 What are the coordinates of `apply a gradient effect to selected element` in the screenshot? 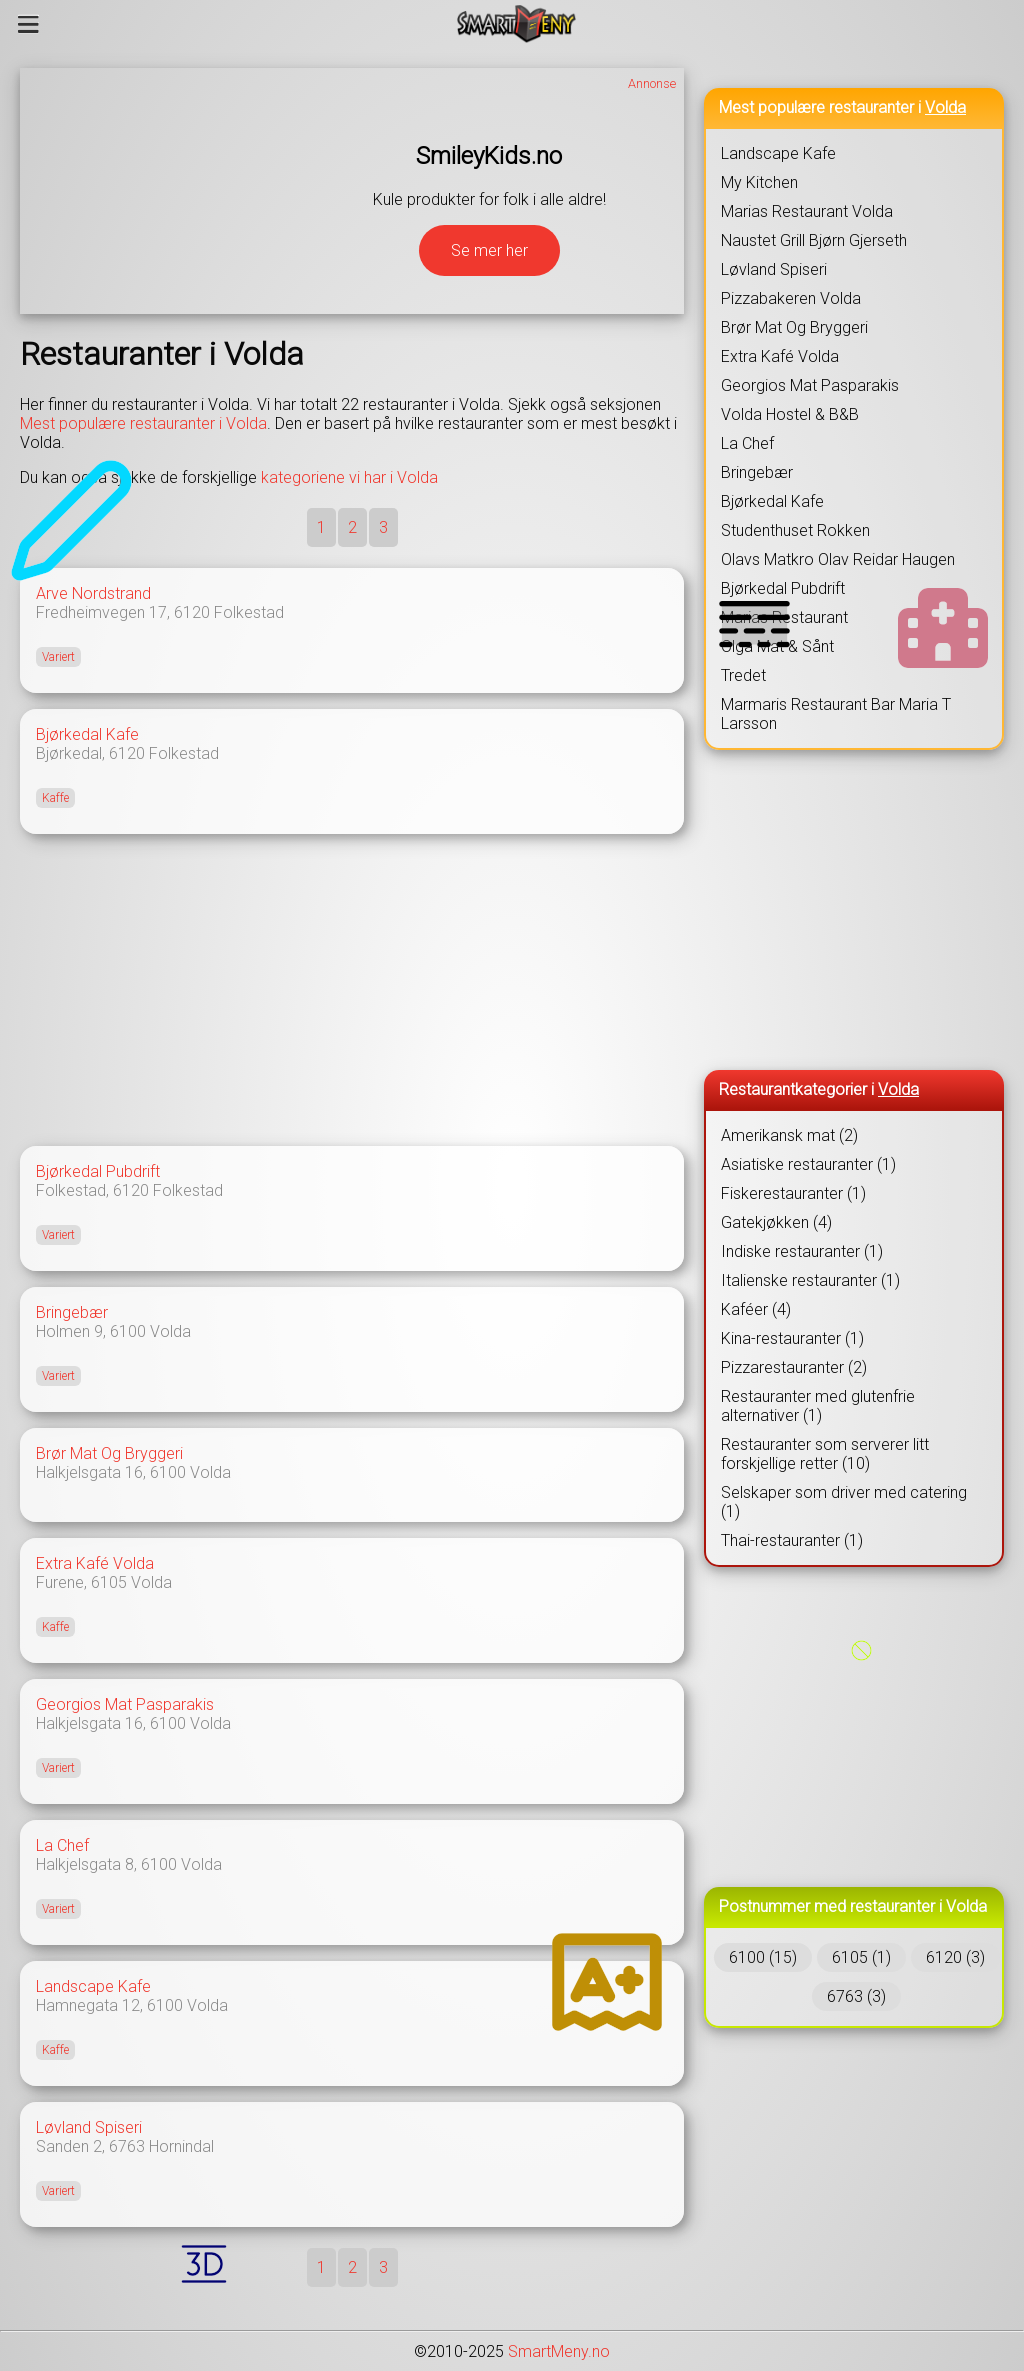 It's located at (754, 625).